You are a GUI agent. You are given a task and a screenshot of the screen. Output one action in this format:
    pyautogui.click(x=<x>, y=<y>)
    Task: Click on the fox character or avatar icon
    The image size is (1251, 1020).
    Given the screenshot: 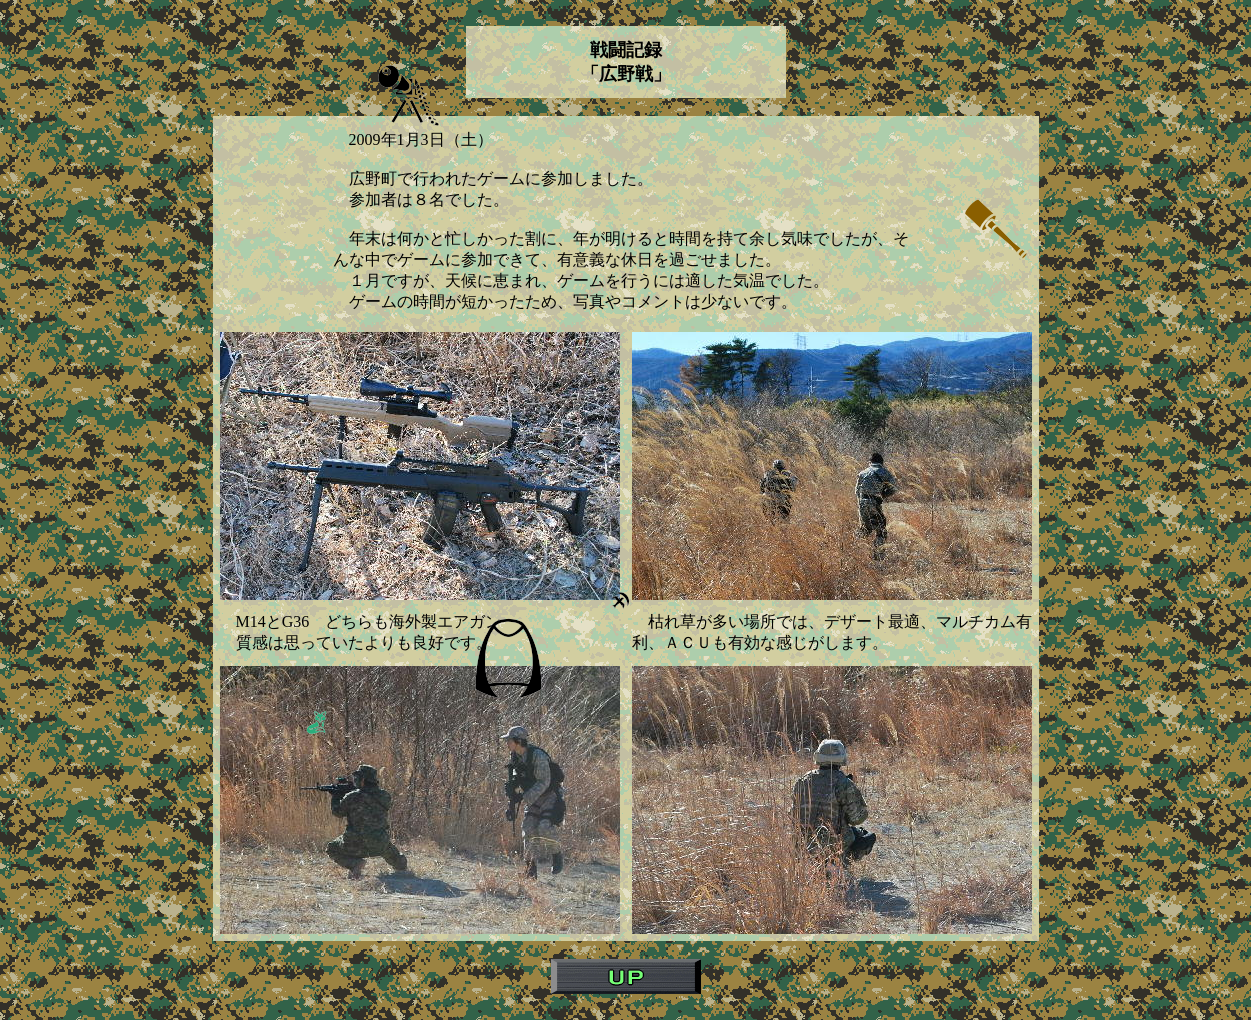 What is the action you would take?
    pyautogui.click(x=316, y=722)
    